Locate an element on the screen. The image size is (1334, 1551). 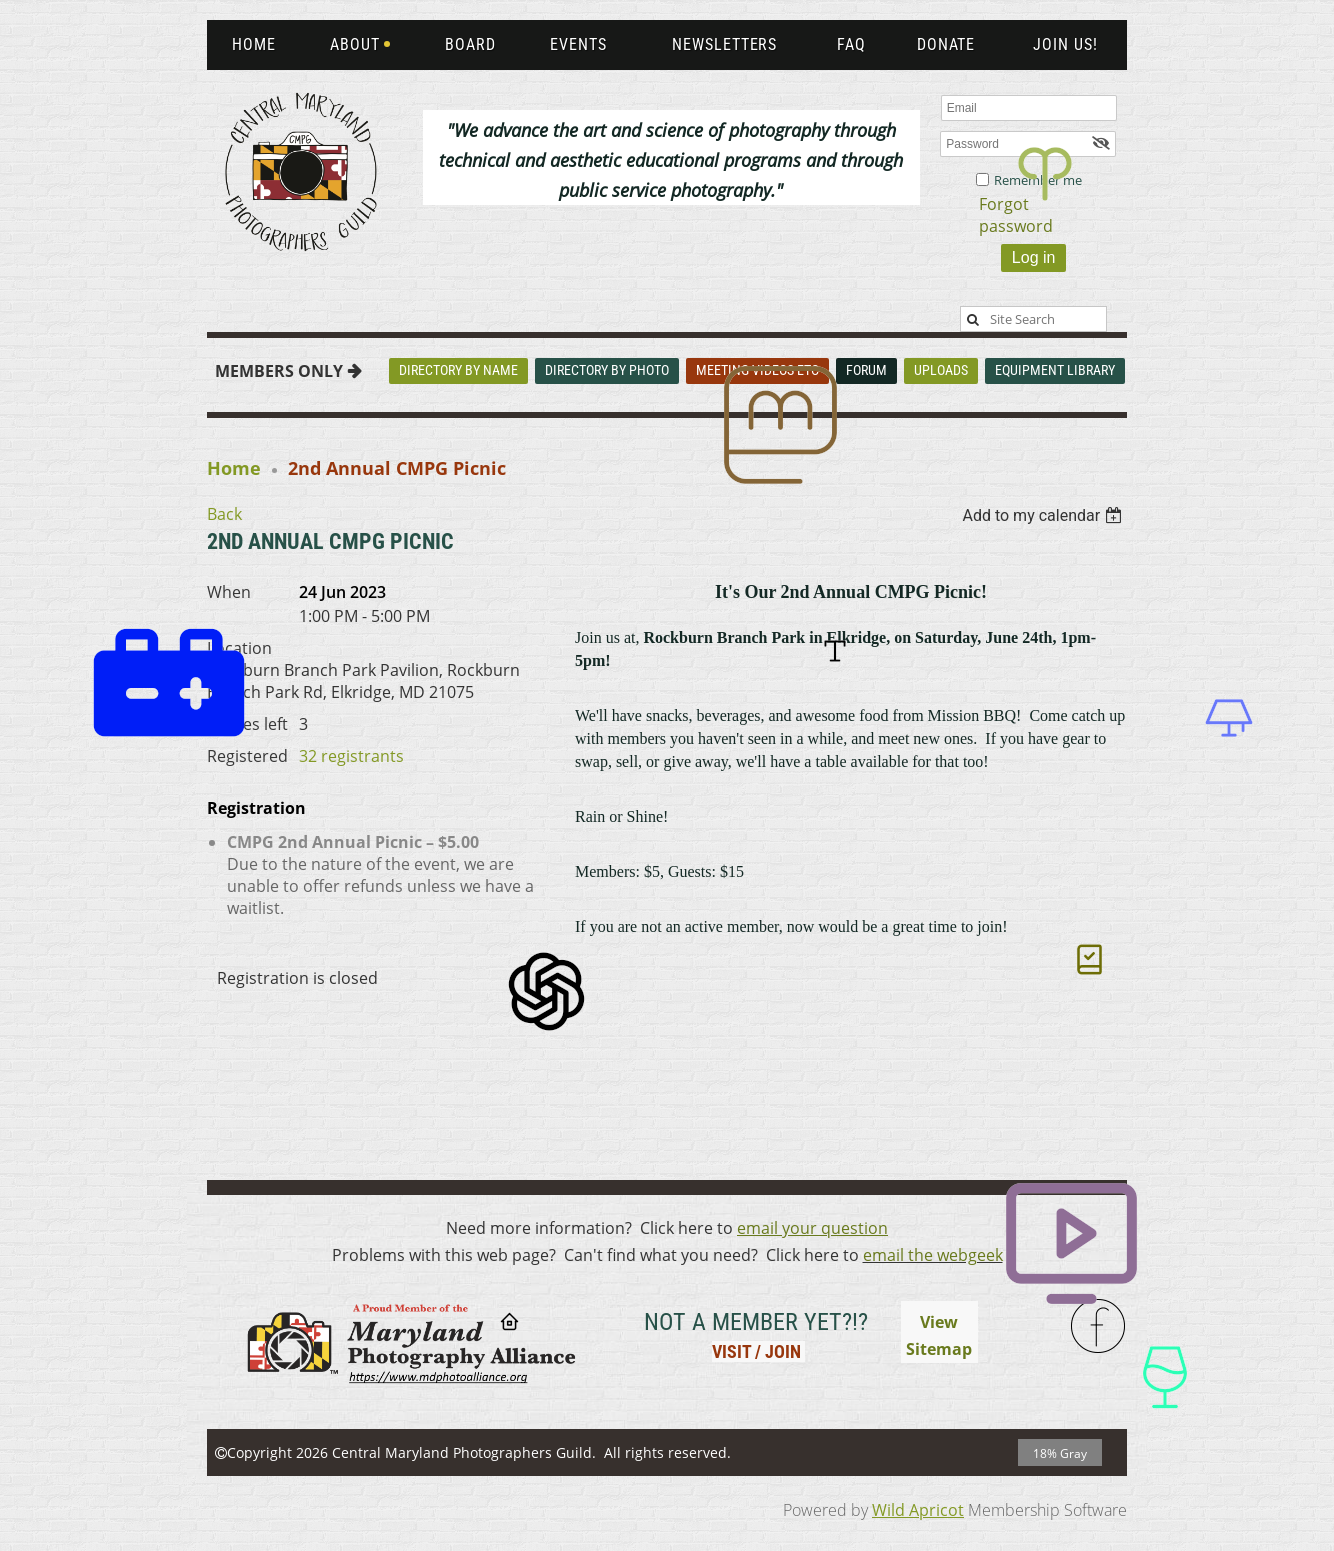
open OpenAI or ChatGPT app is located at coordinates (546, 991).